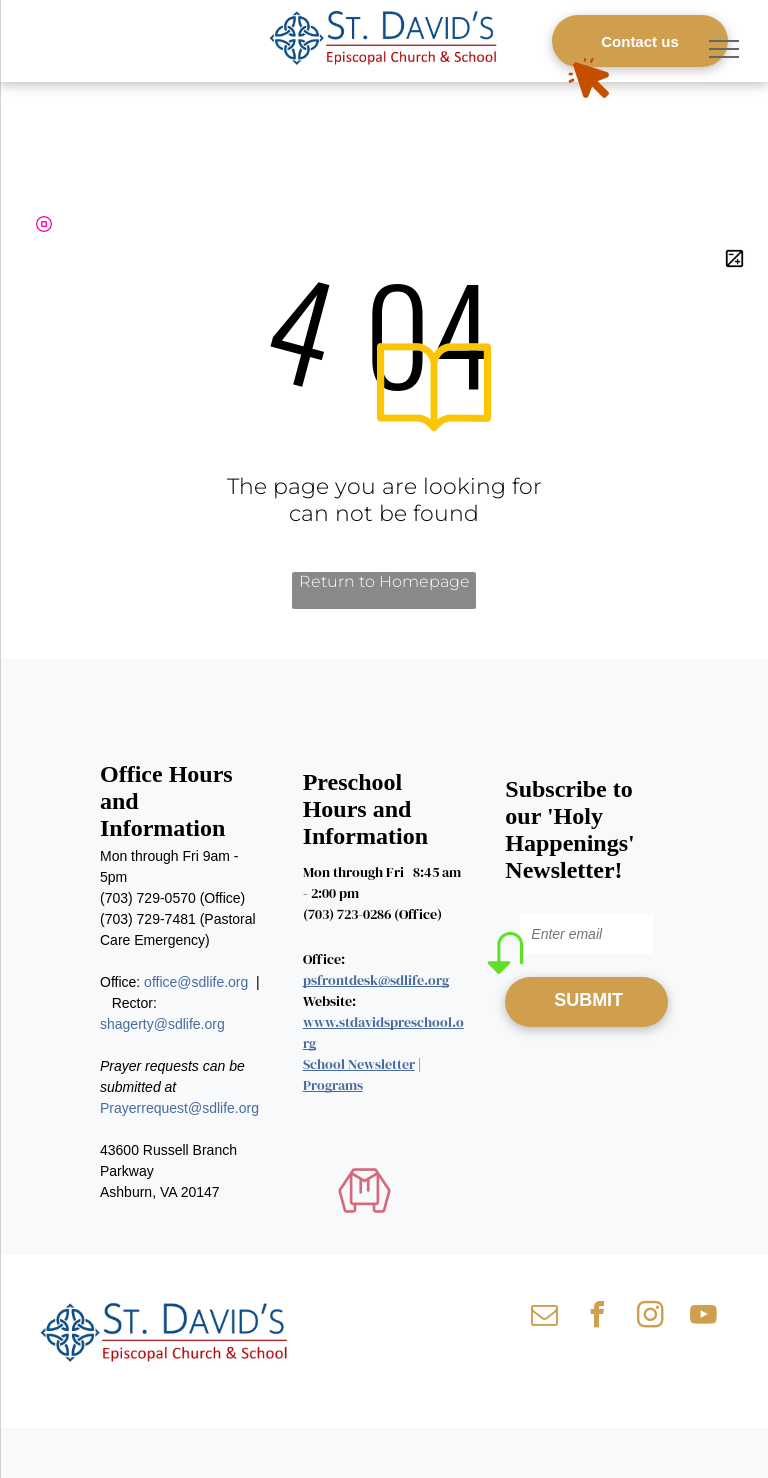  I want to click on open documentation or readme, so click(434, 386).